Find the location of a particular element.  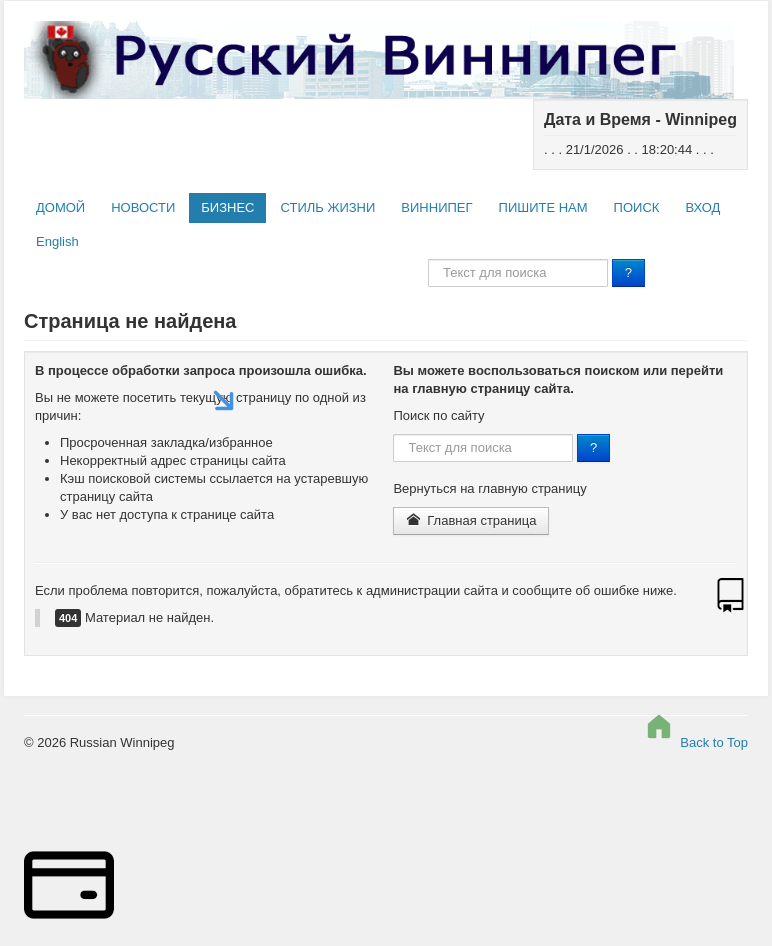

access a code repository is located at coordinates (730, 595).